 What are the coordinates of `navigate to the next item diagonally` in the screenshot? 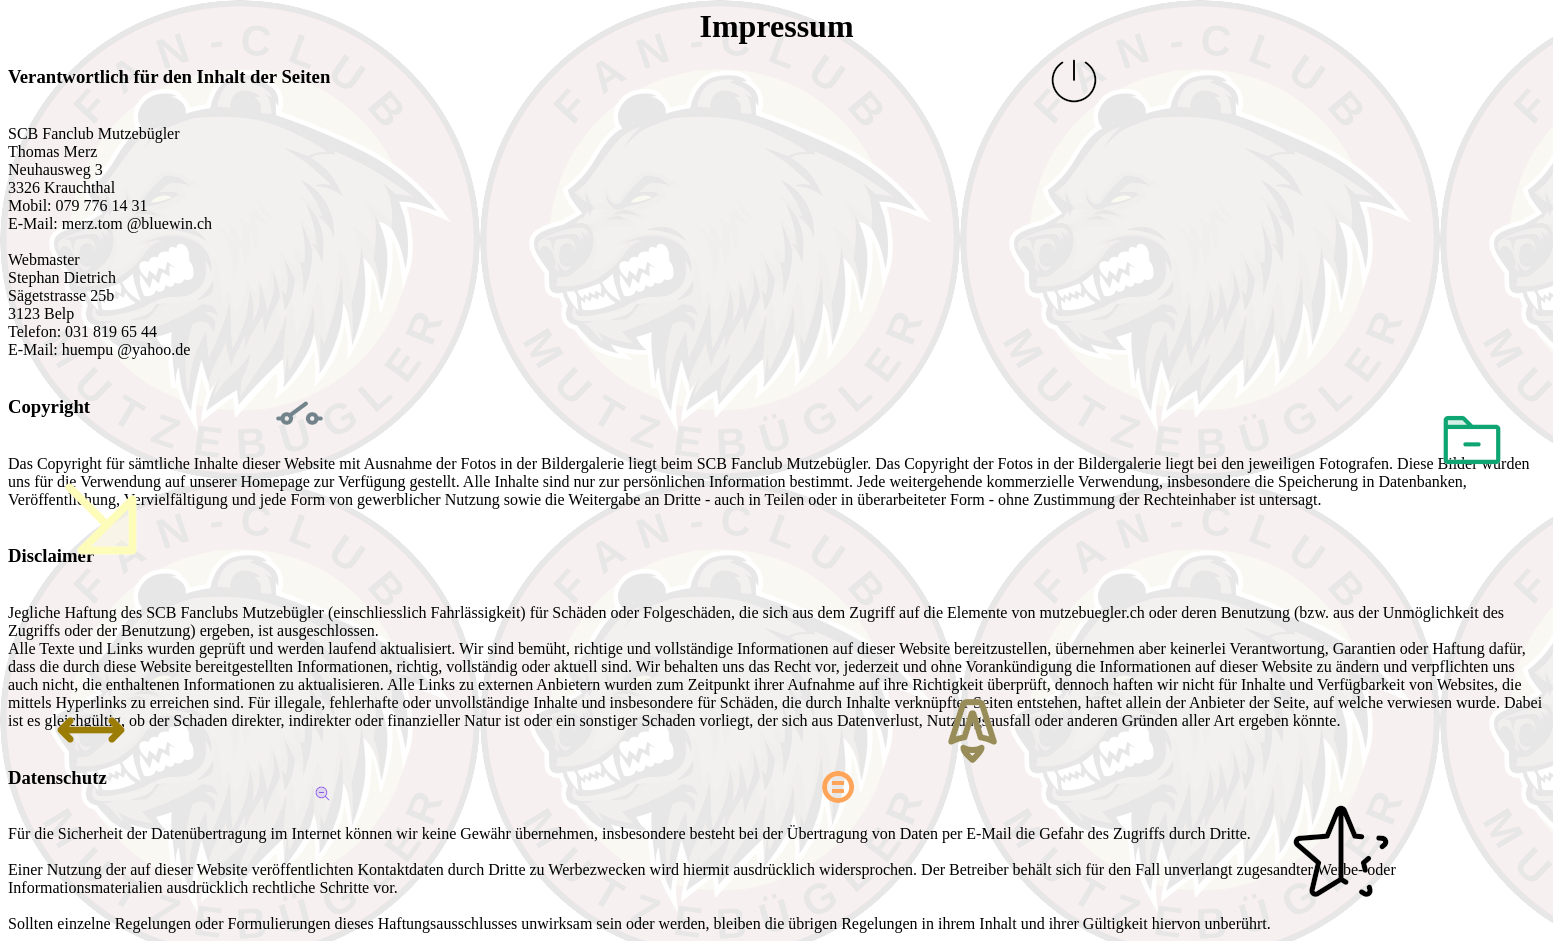 It's located at (101, 519).